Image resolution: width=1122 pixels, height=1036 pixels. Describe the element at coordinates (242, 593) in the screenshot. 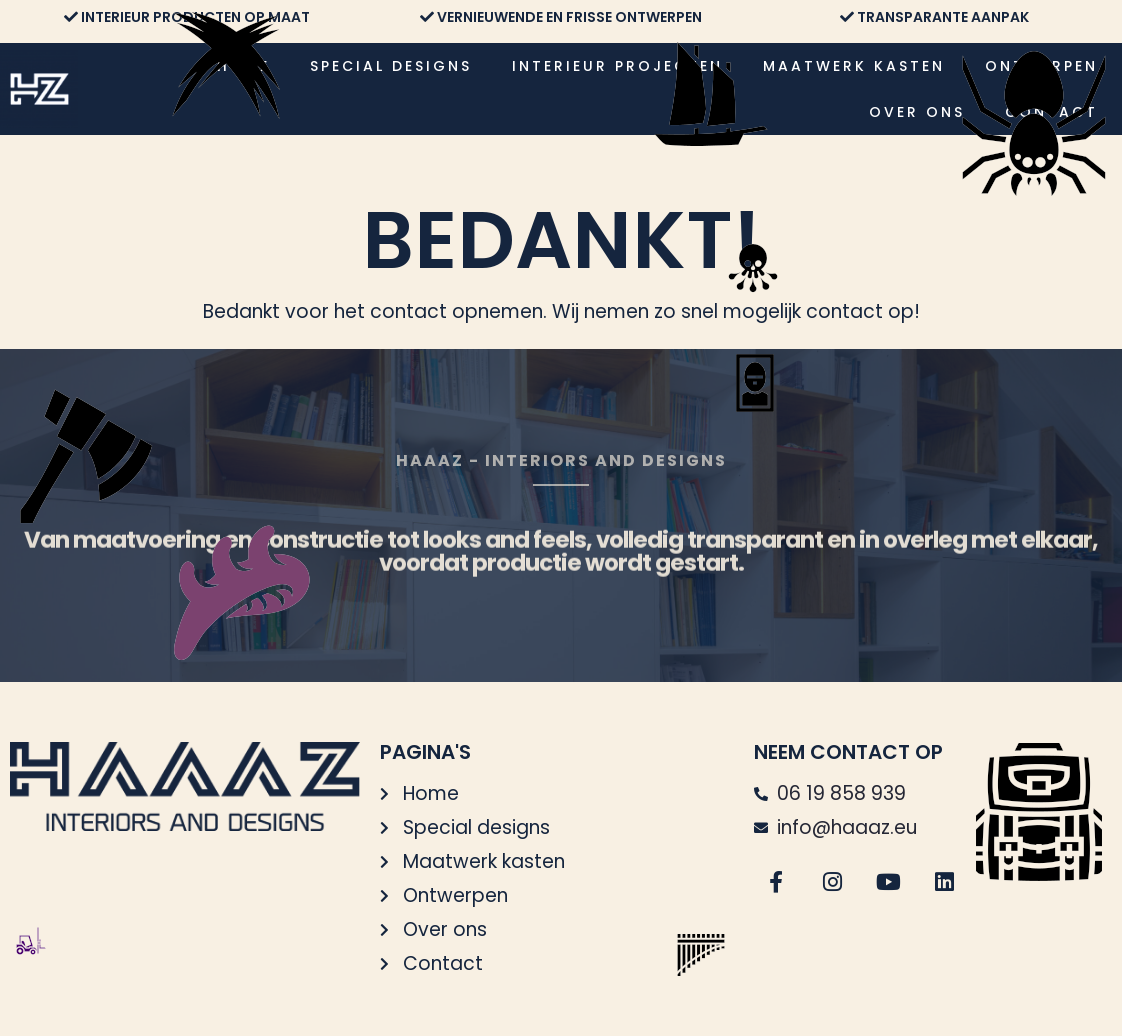

I see `select shell or fossil item in game inventory` at that location.